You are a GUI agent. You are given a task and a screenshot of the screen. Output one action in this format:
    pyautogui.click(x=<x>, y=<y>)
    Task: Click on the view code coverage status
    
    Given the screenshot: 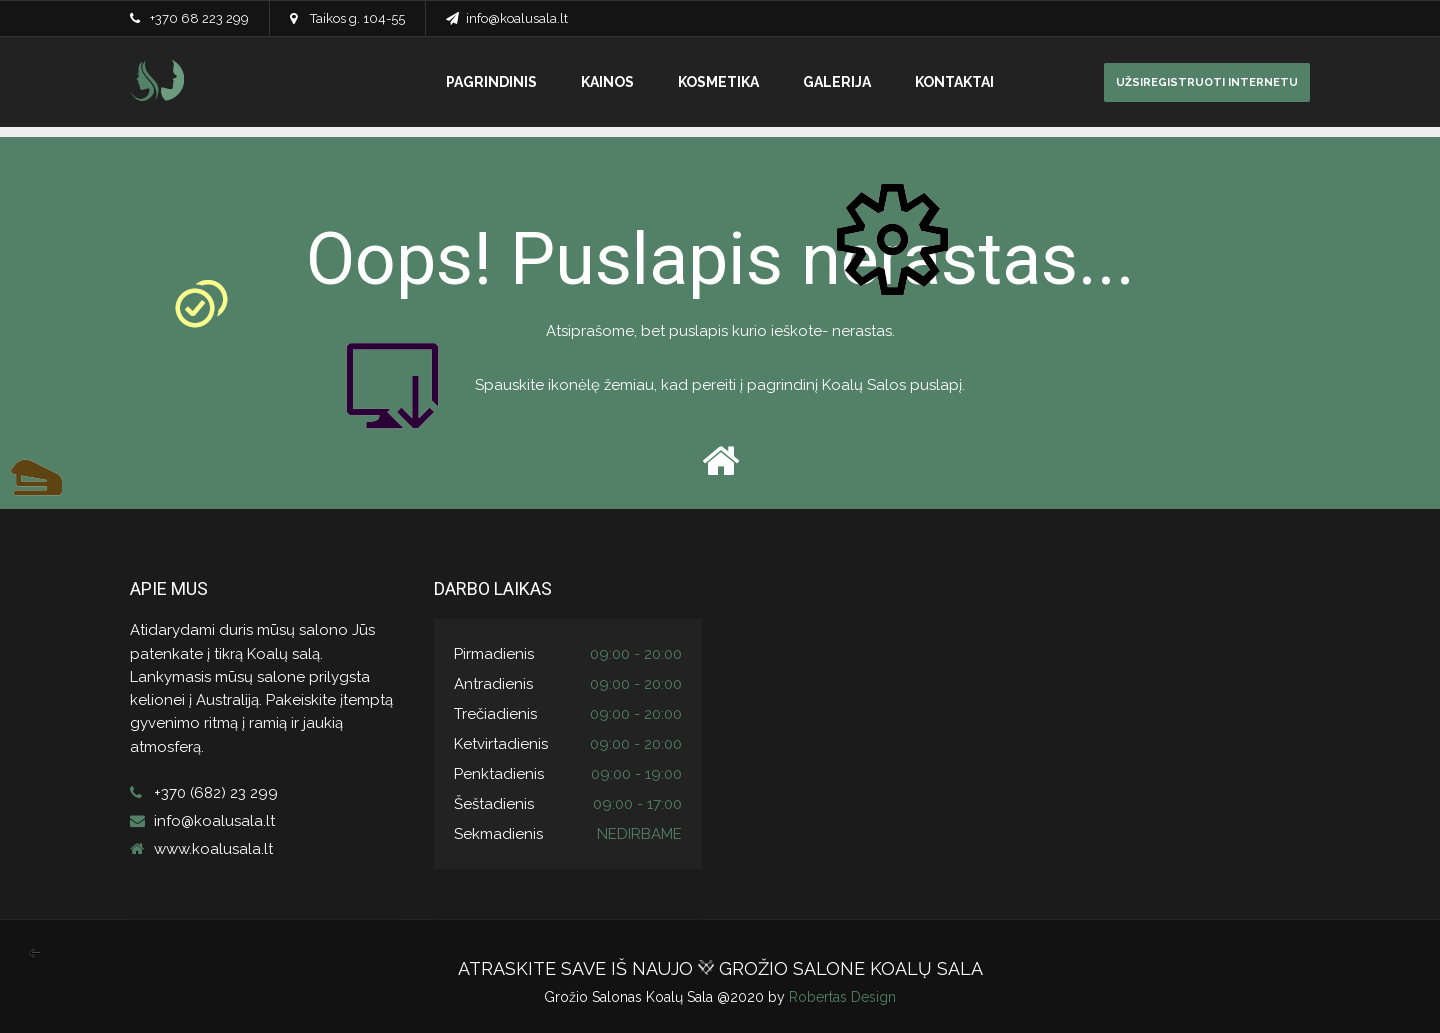 What is the action you would take?
    pyautogui.click(x=201, y=301)
    